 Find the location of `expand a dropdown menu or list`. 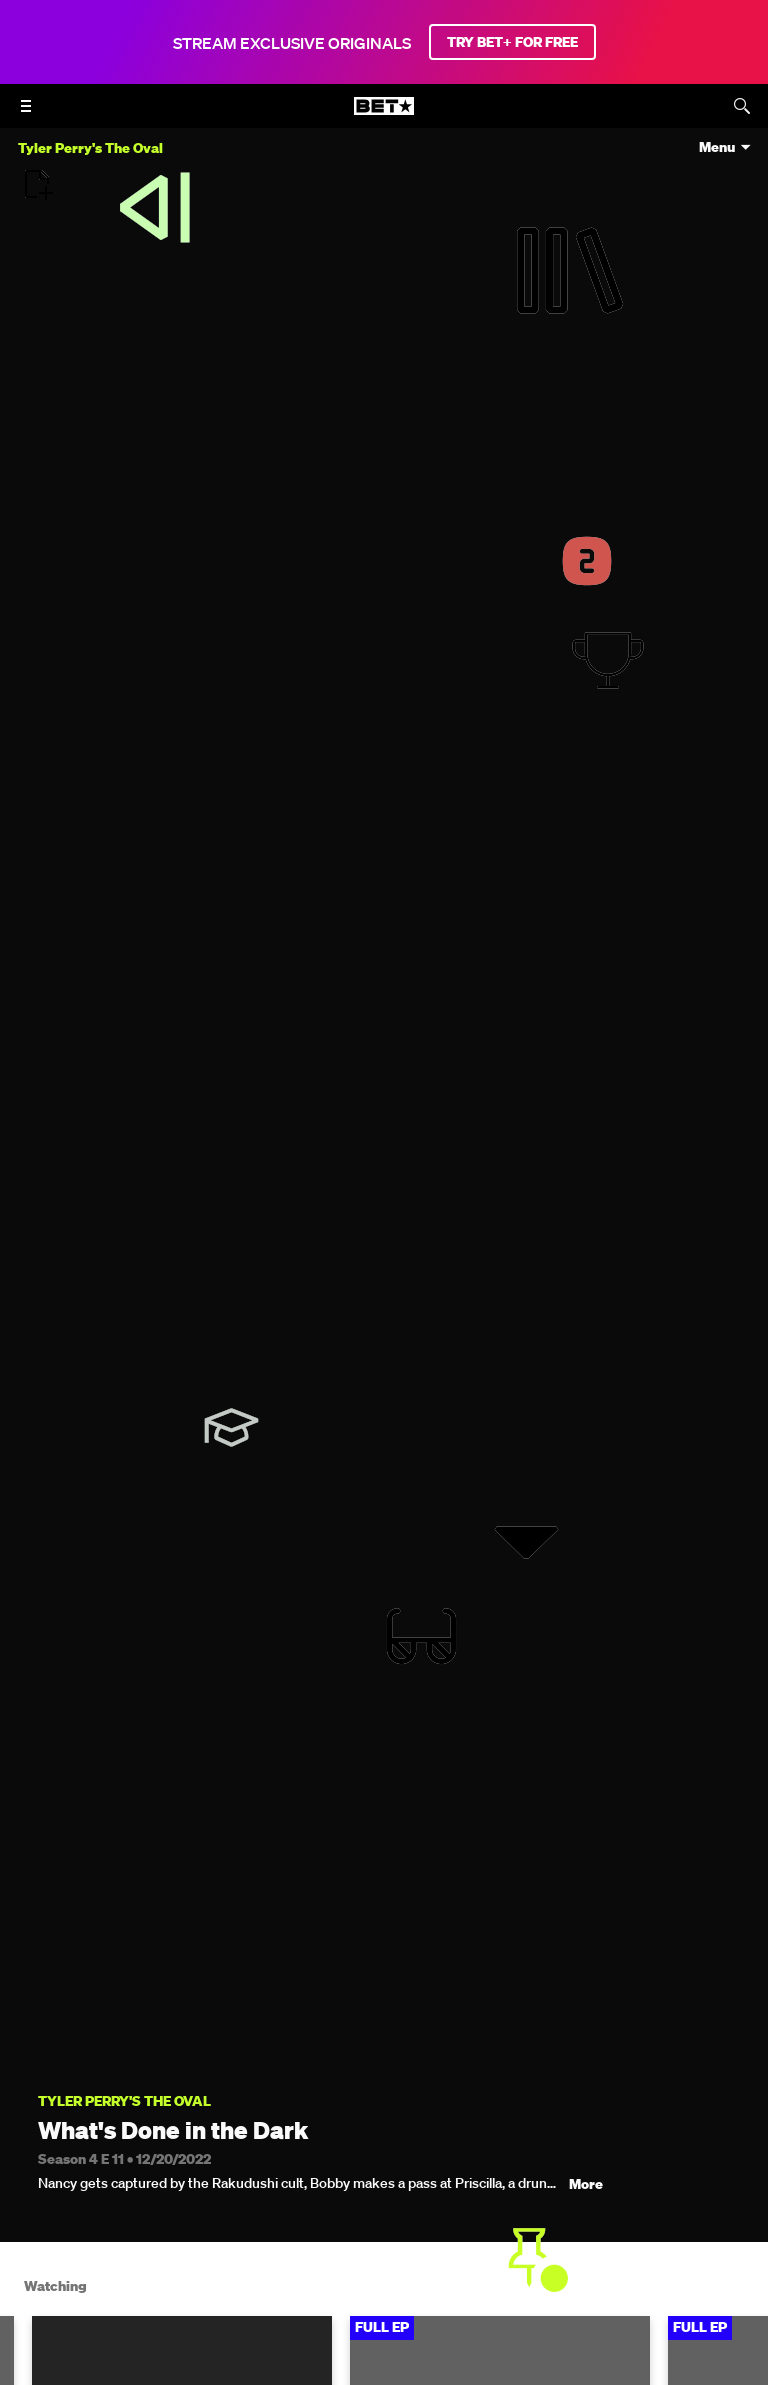

expand a dropdown menu or list is located at coordinates (526, 1542).